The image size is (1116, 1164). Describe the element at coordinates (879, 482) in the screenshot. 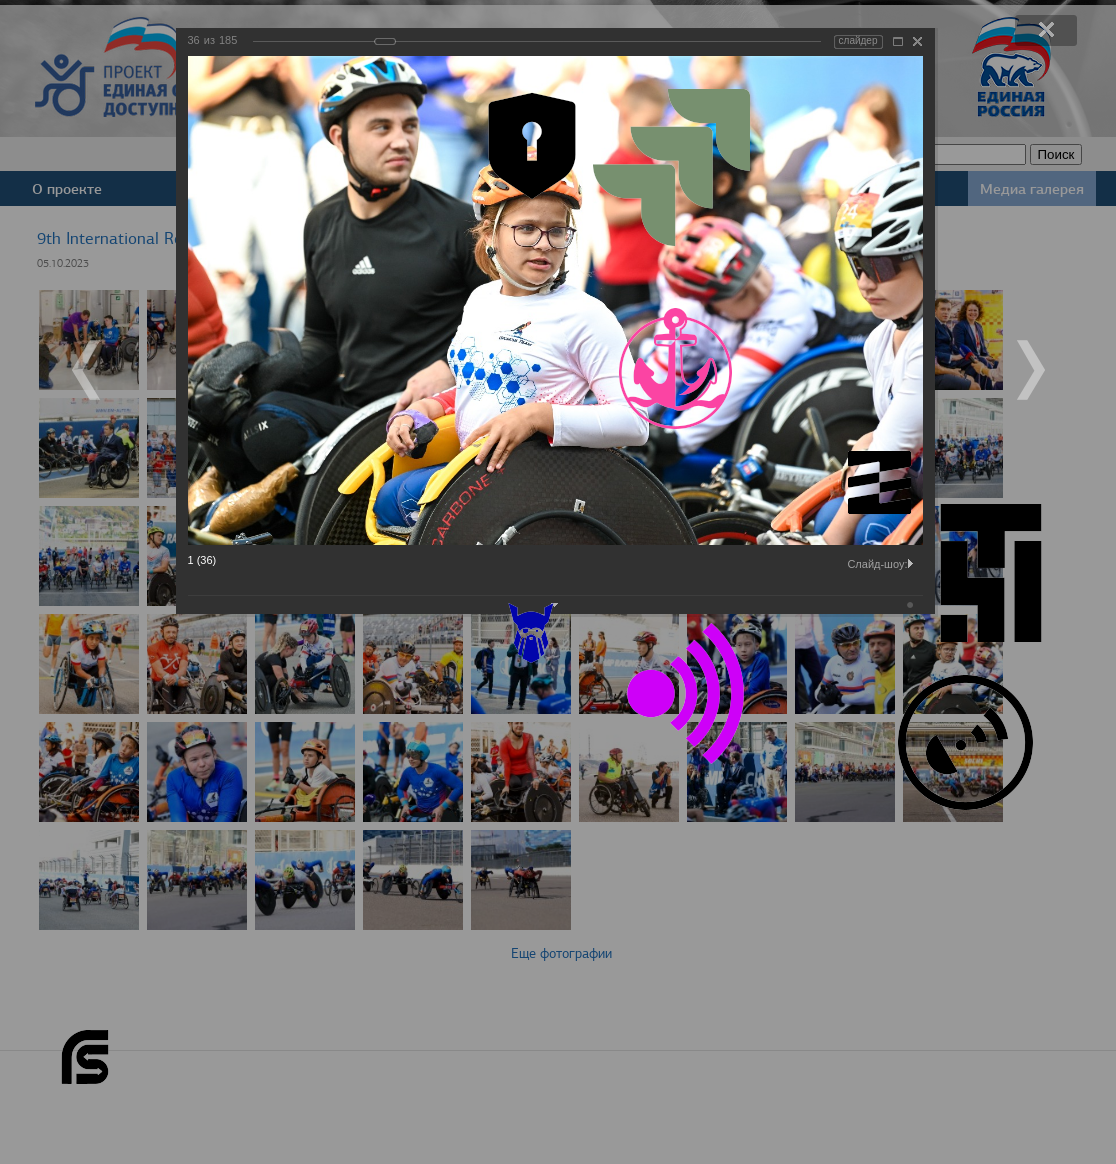

I see `rootsbedrock brand logo` at that location.